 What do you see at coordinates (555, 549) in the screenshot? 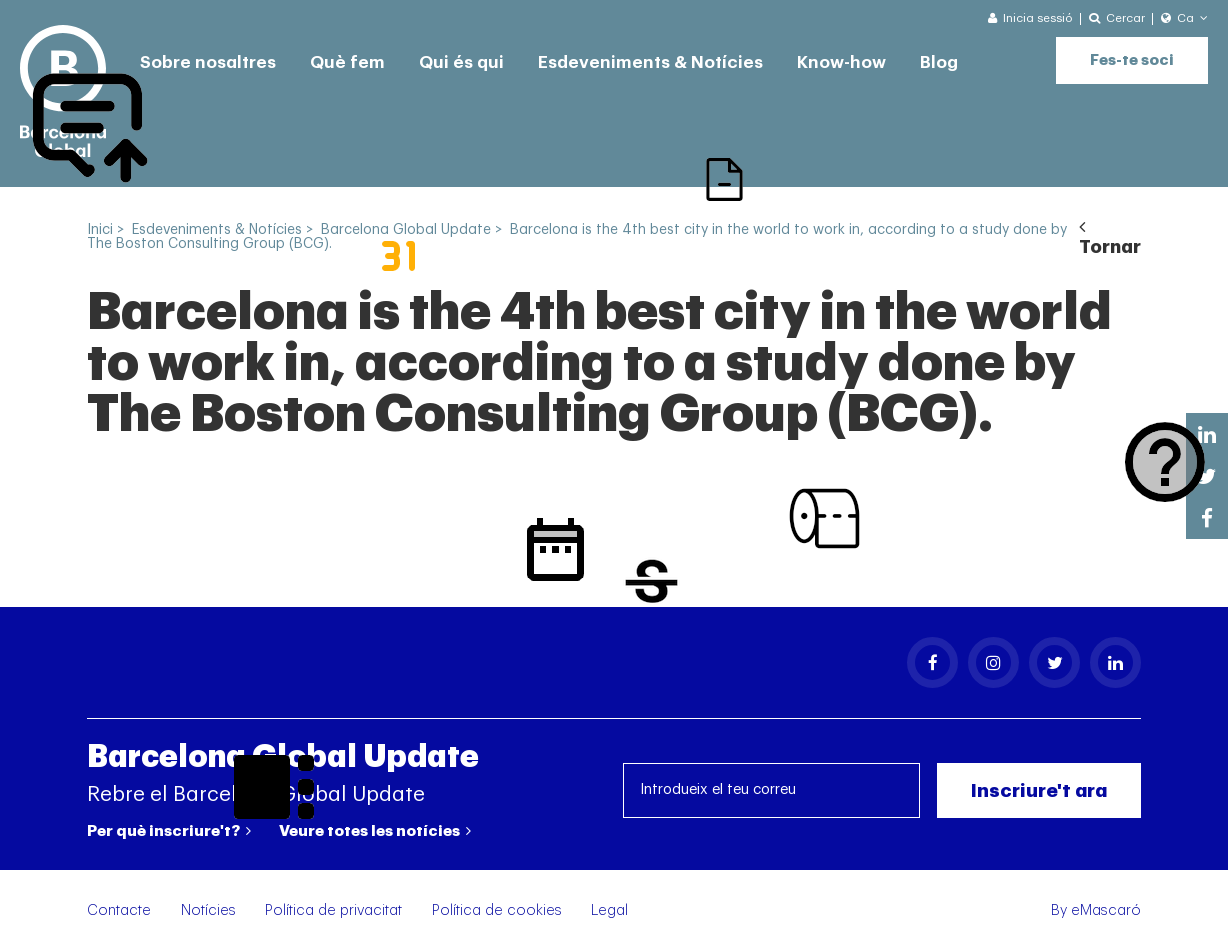
I see `select a date range` at bounding box center [555, 549].